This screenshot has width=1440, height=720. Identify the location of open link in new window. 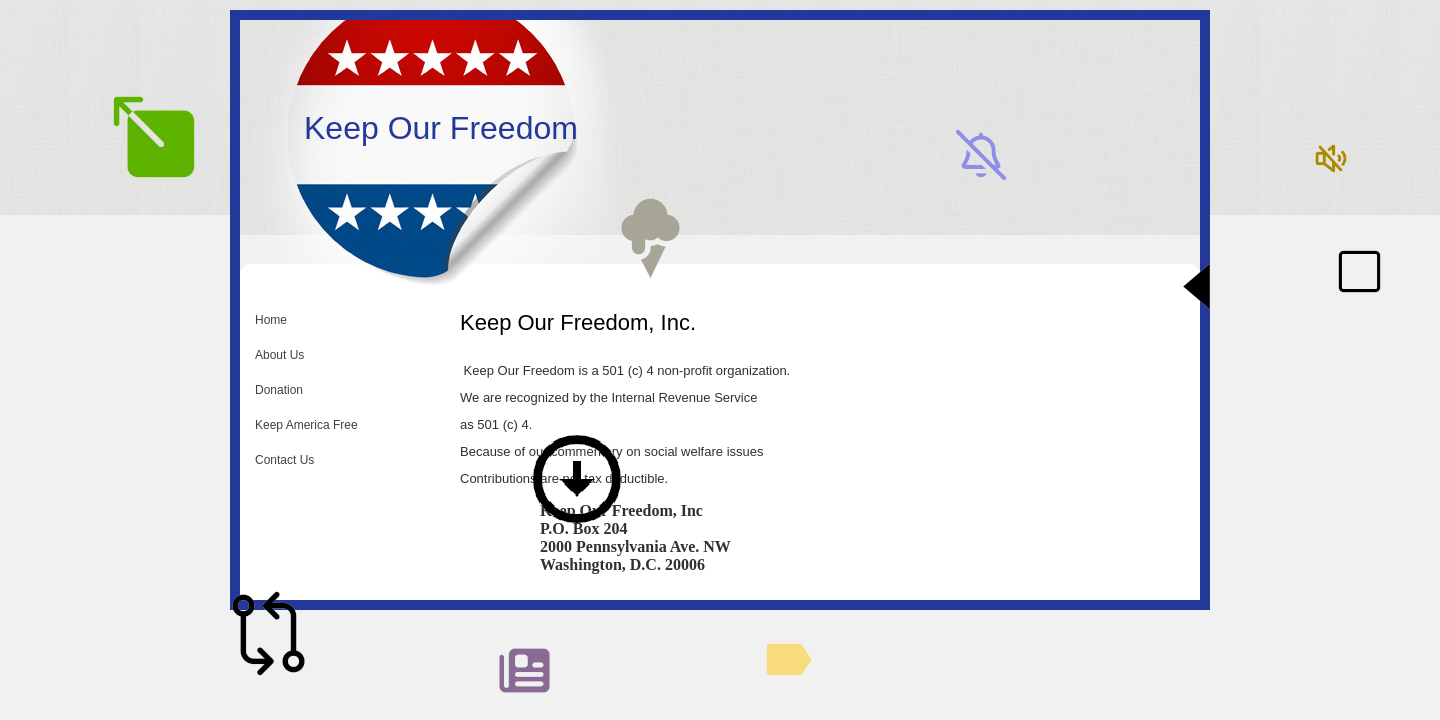
(154, 137).